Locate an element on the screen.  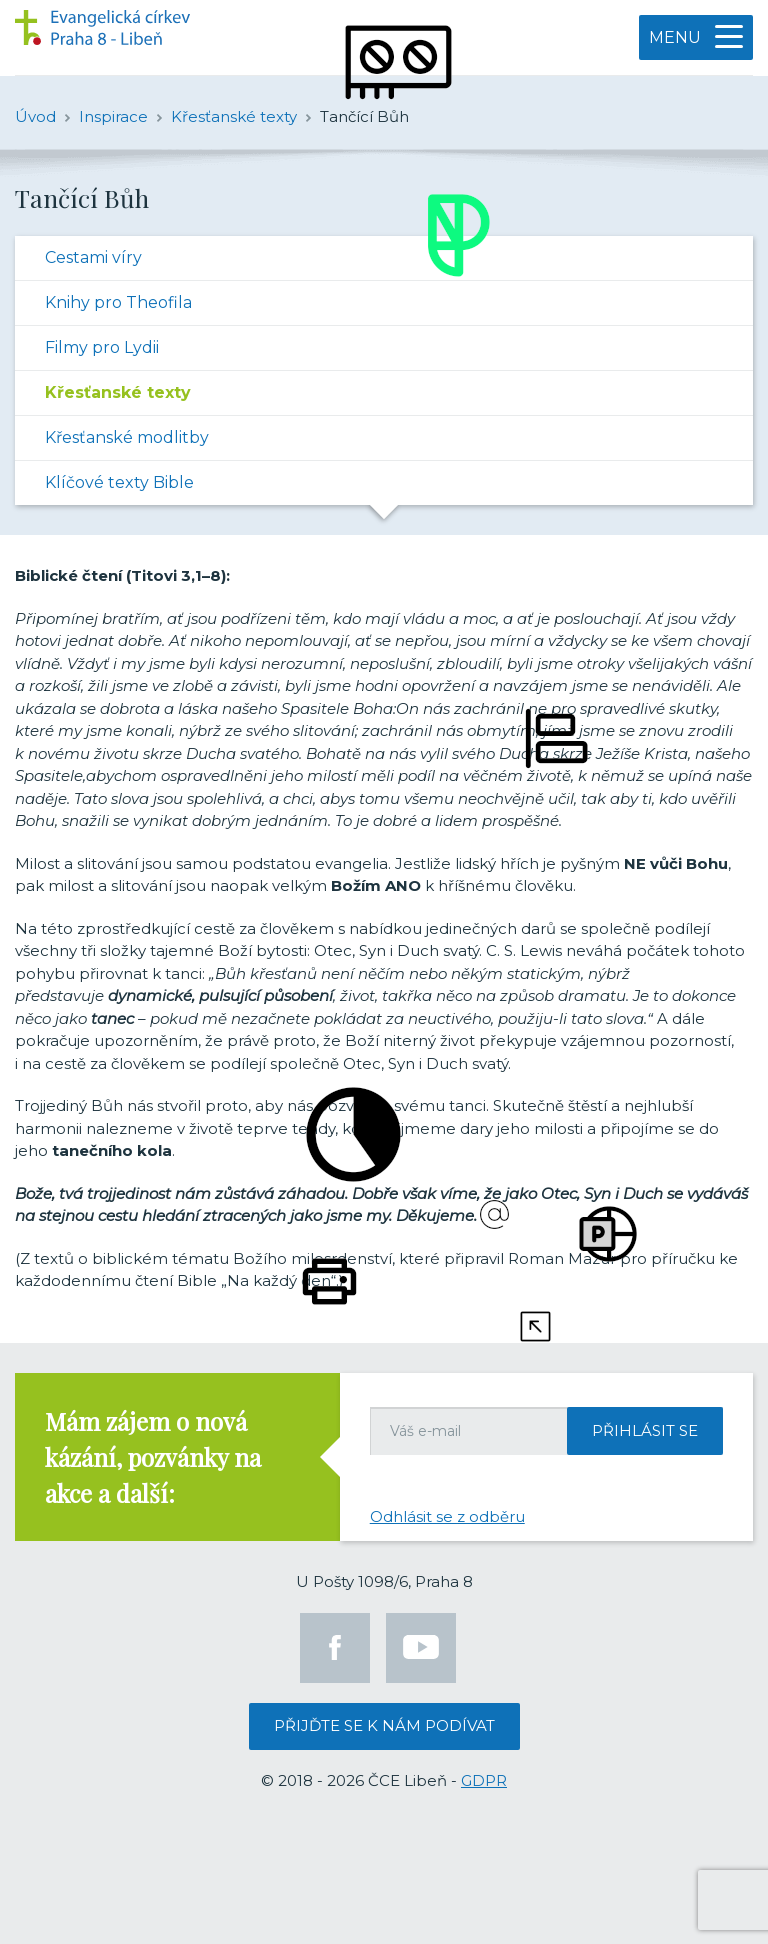
phosphor icons brand logo is located at coordinates (453, 231).